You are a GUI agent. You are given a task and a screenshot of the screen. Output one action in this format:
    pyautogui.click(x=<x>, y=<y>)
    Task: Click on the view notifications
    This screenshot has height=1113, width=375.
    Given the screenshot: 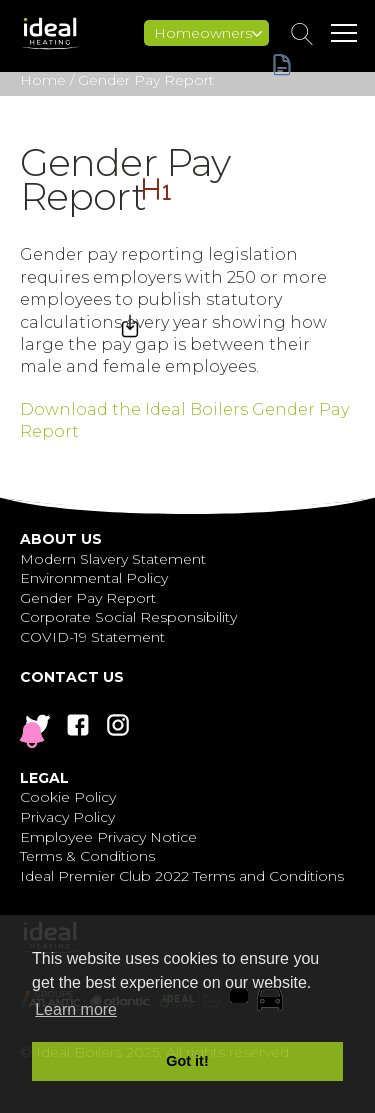 What is the action you would take?
    pyautogui.click(x=32, y=735)
    